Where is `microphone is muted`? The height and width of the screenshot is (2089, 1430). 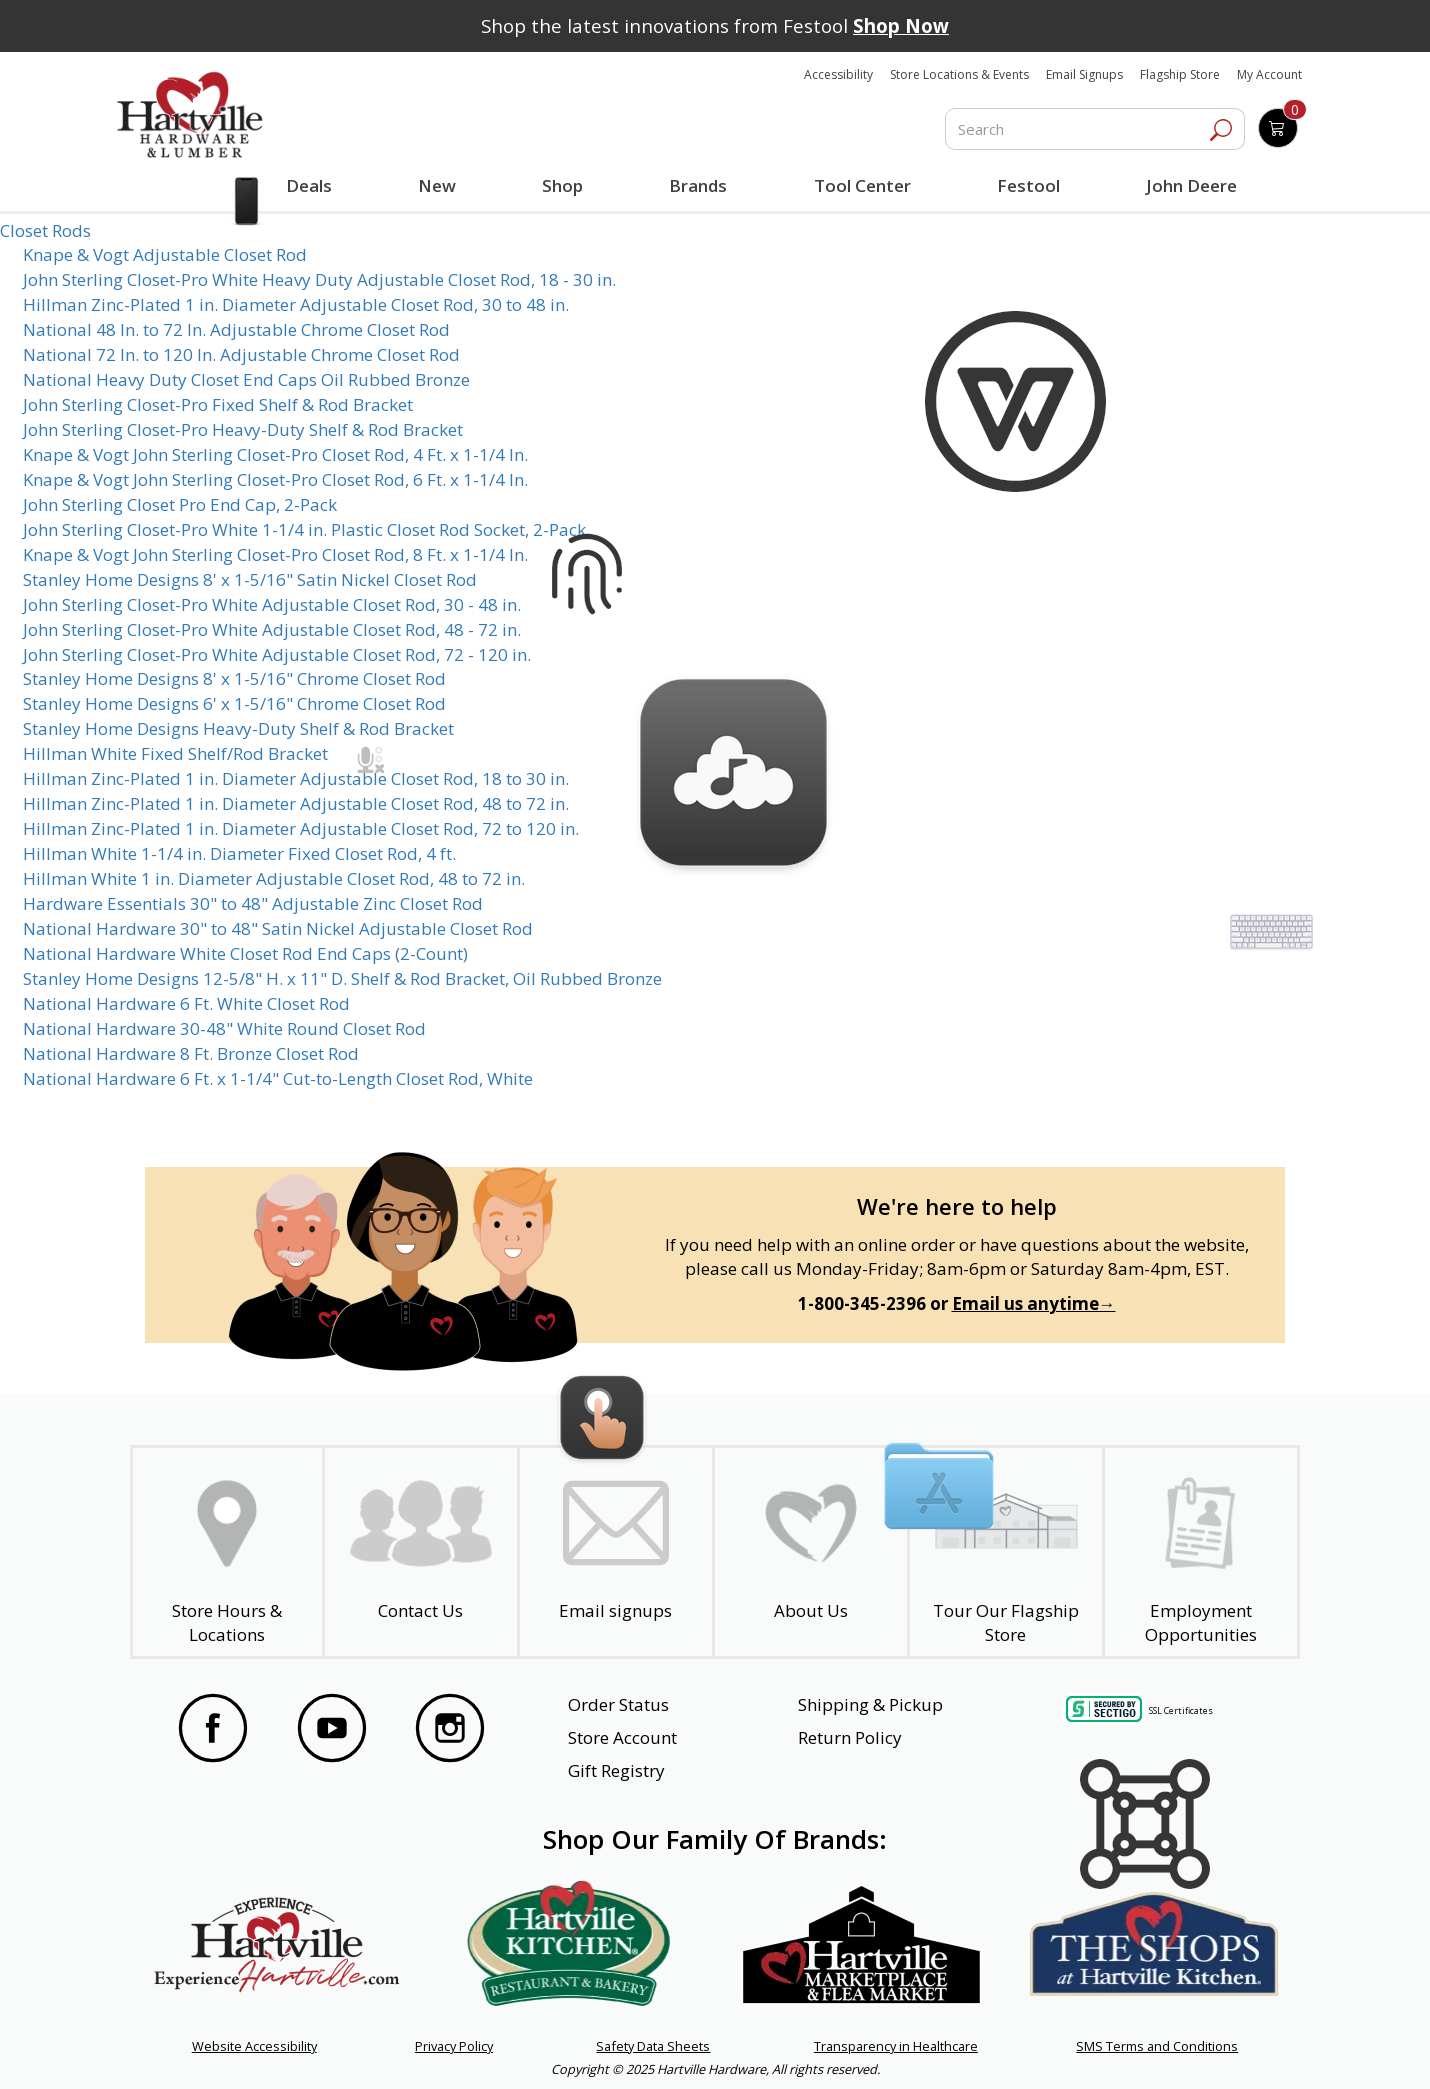
microphone is muted is located at coordinates (370, 759).